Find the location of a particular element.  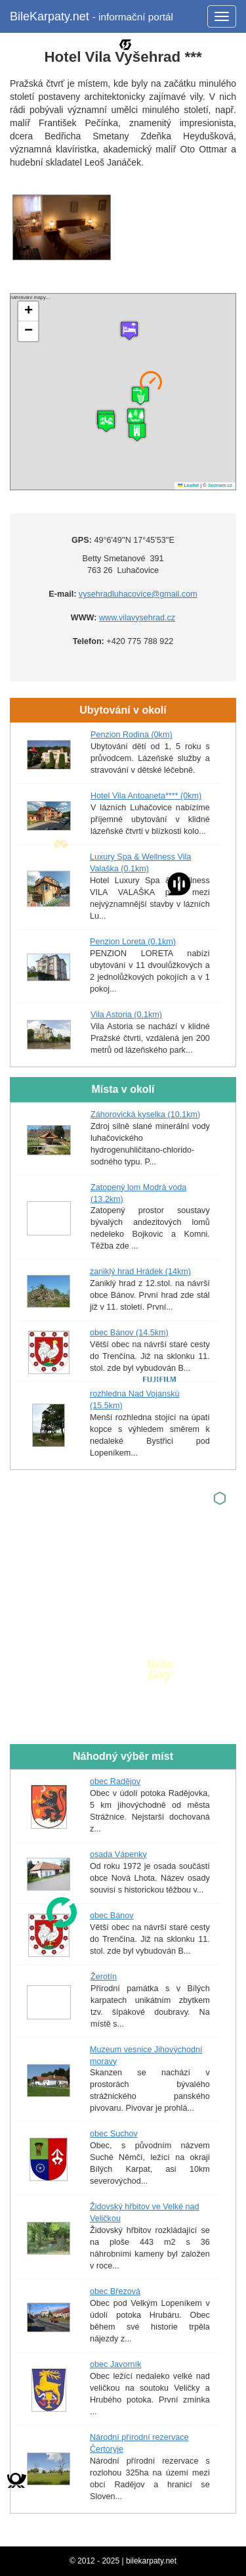

Deutsche Post company logo is located at coordinates (16, 2480).